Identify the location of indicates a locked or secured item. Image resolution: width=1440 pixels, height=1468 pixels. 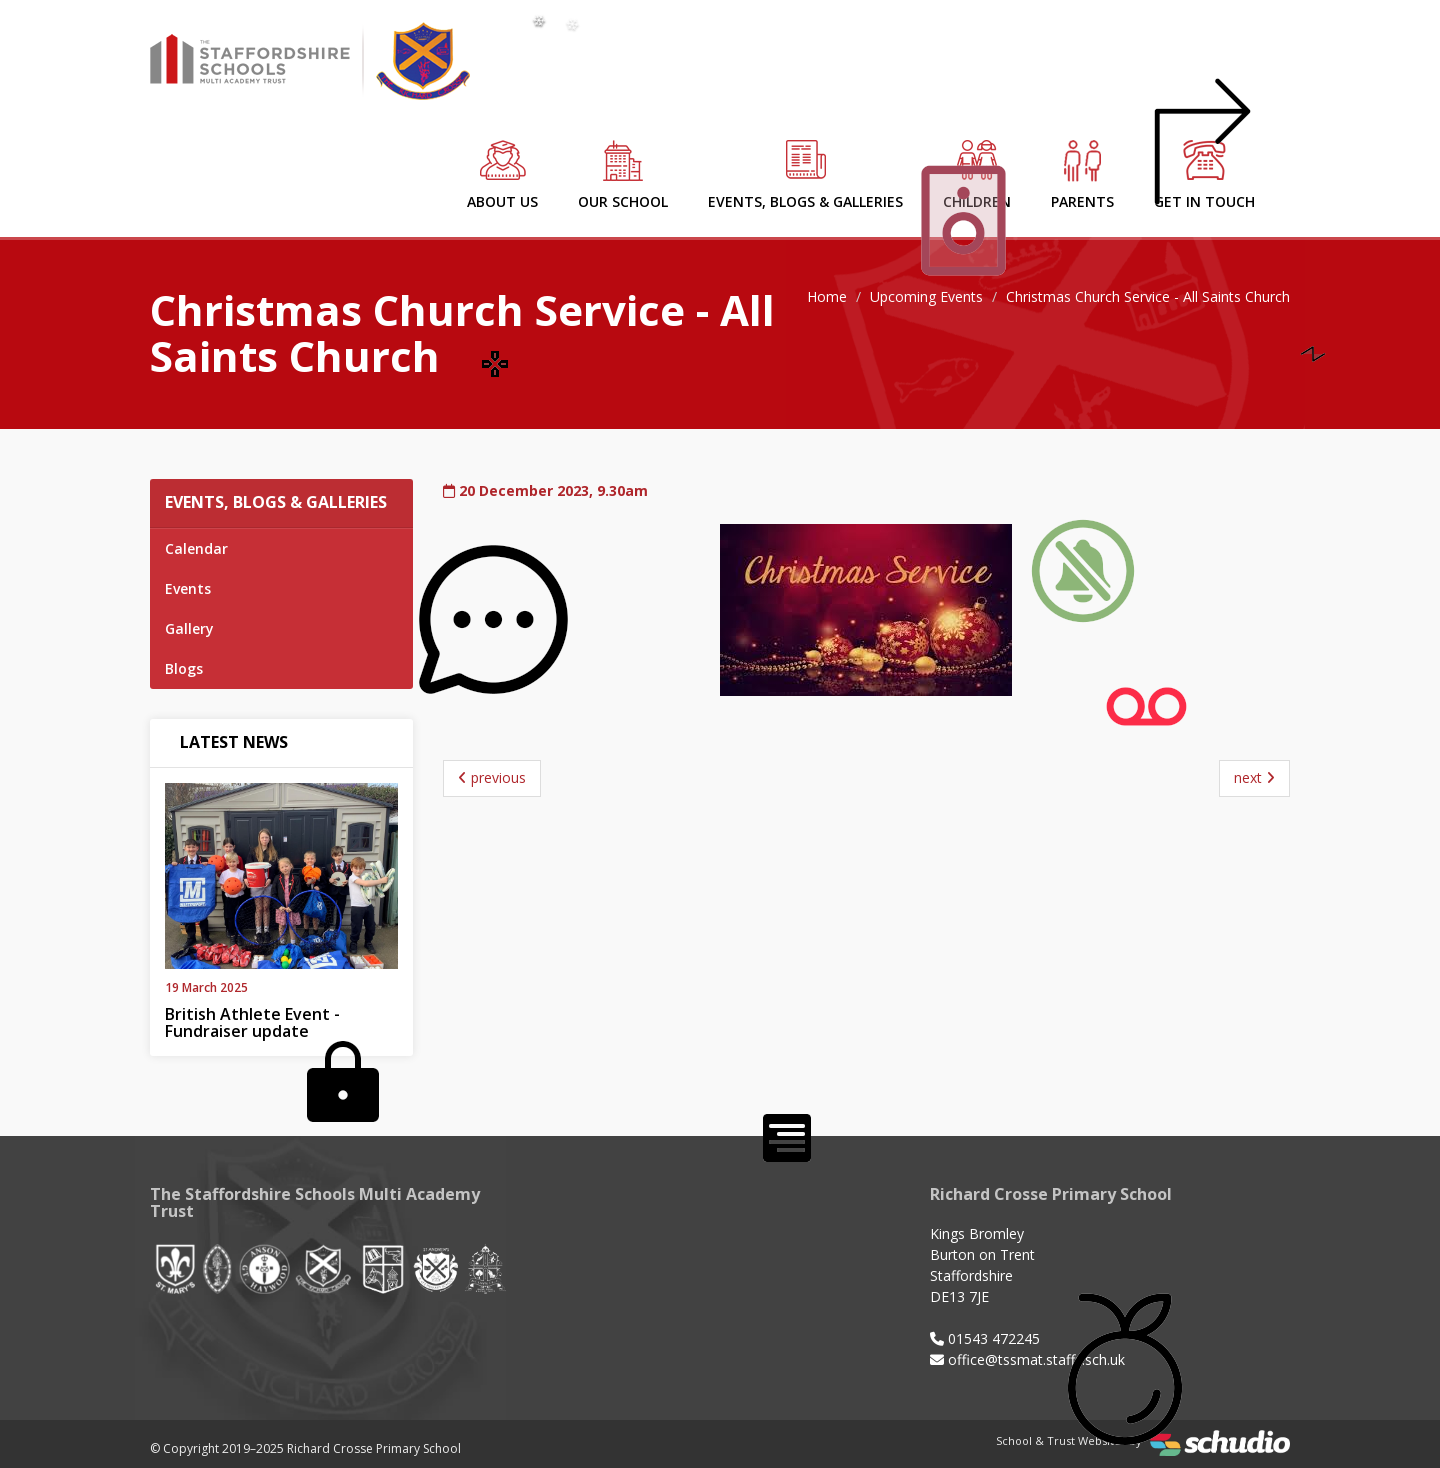
(343, 1086).